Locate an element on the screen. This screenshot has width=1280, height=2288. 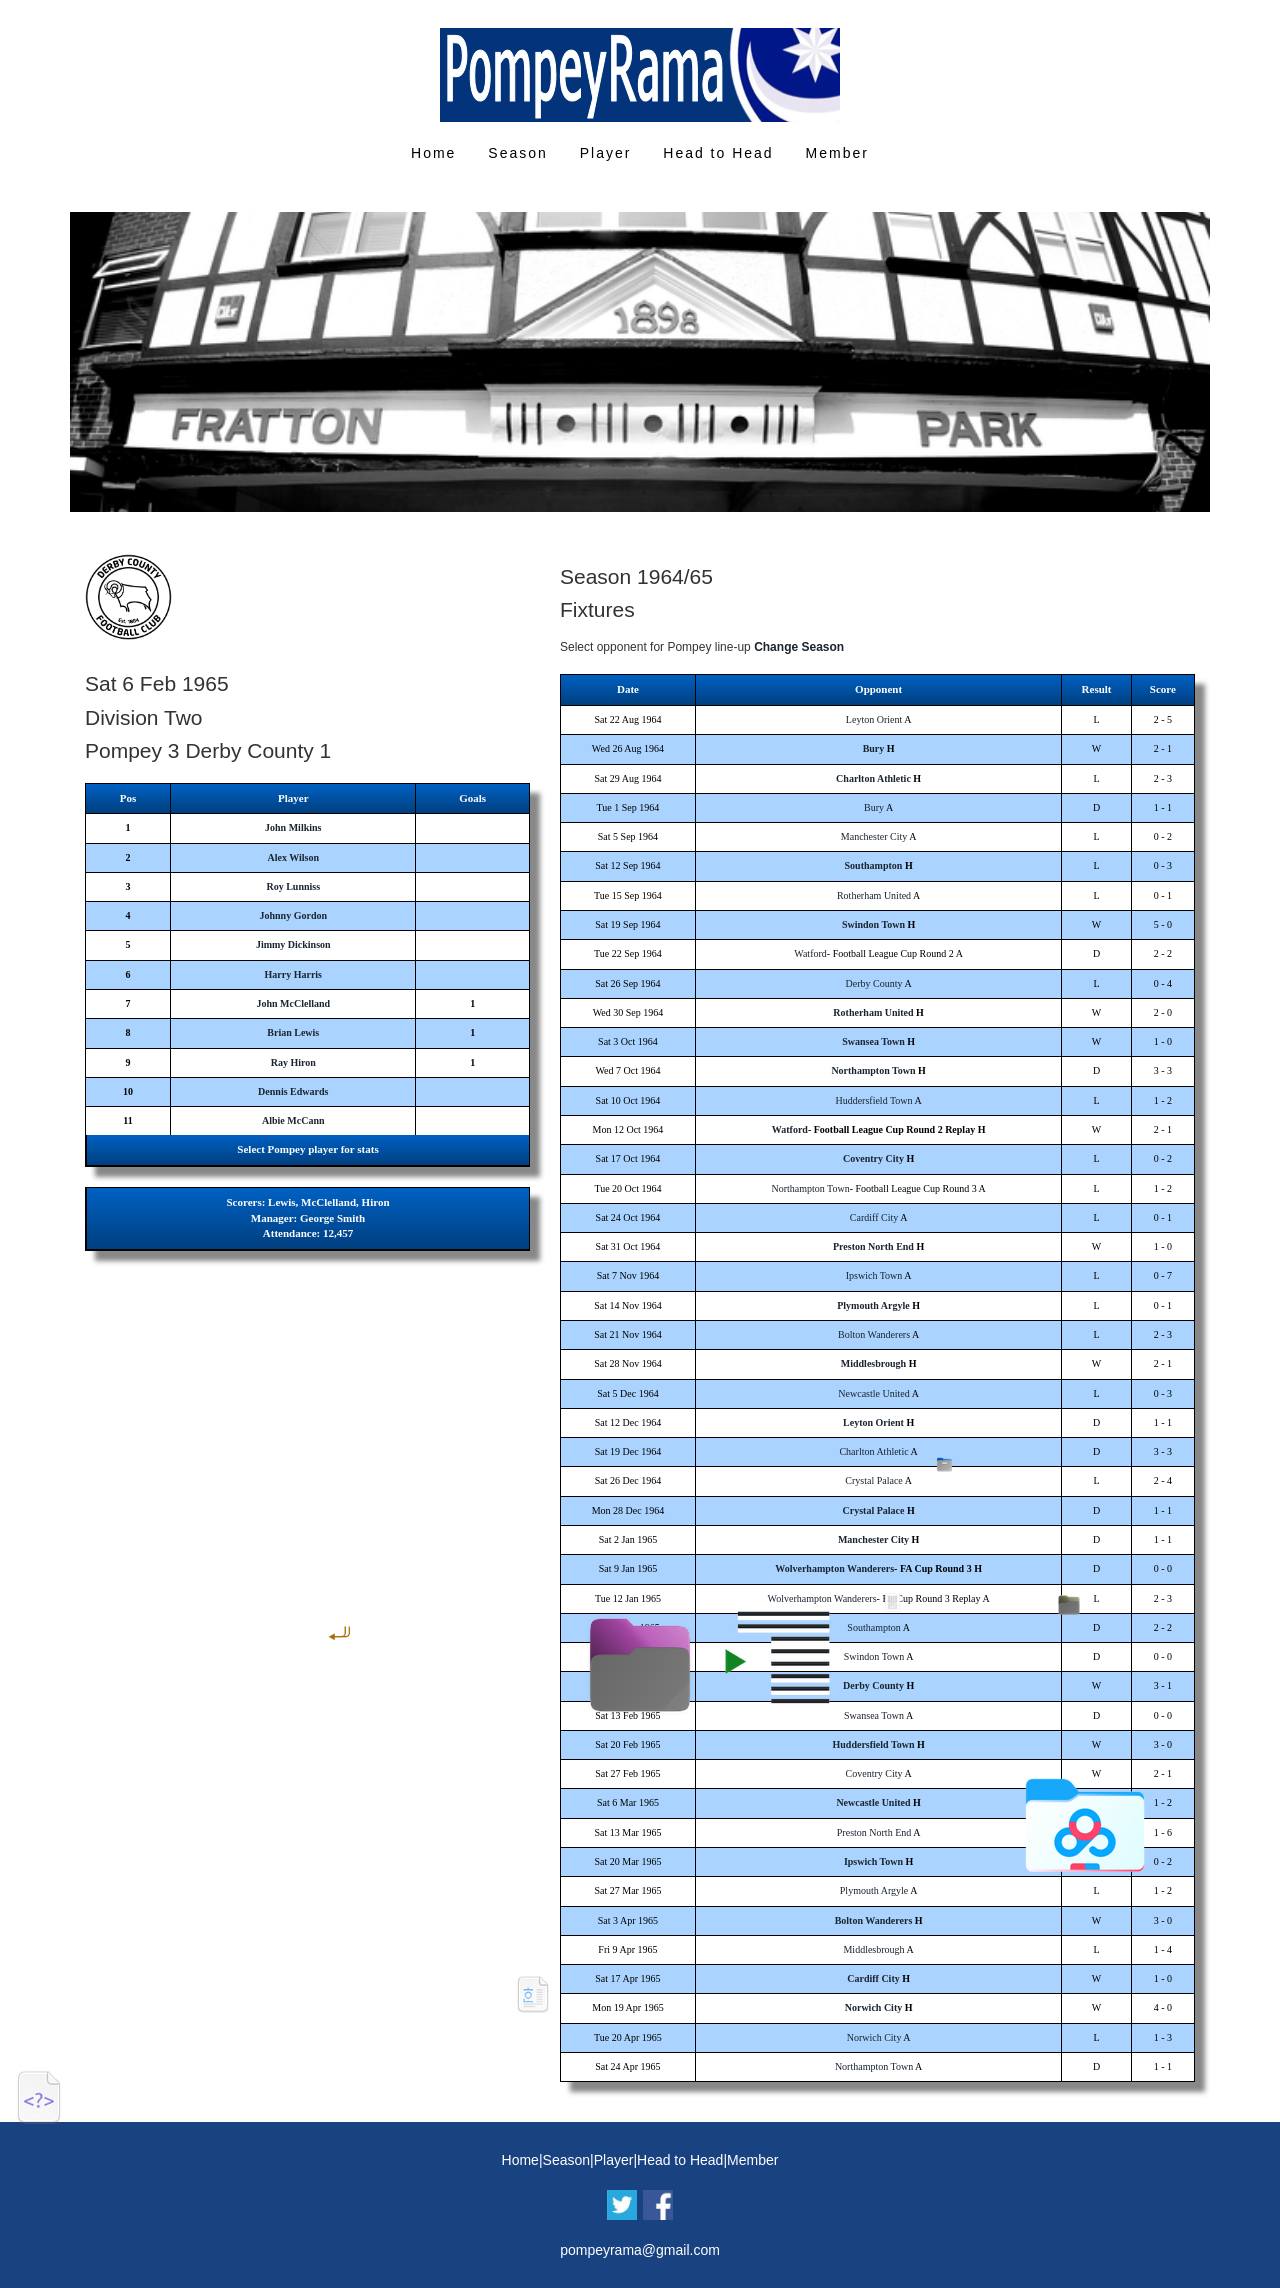
reply to all recipients of an email is located at coordinates (339, 1632).